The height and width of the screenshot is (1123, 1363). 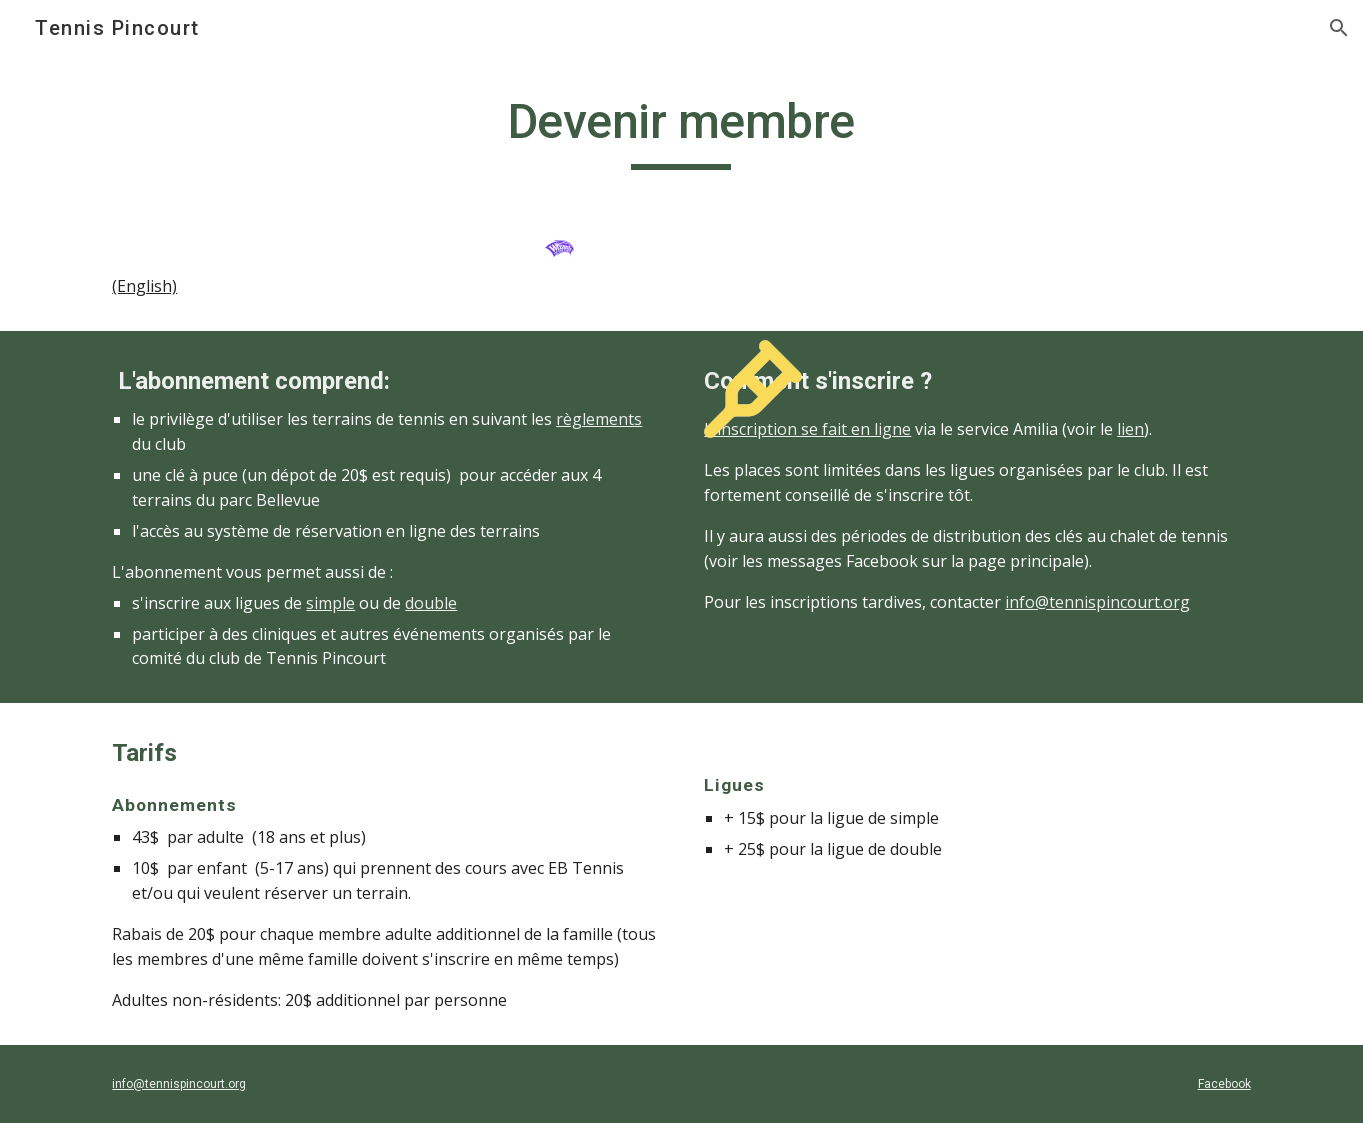 What do you see at coordinates (559, 248) in the screenshot?
I see `wizards of the coast company logo` at bounding box center [559, 248].